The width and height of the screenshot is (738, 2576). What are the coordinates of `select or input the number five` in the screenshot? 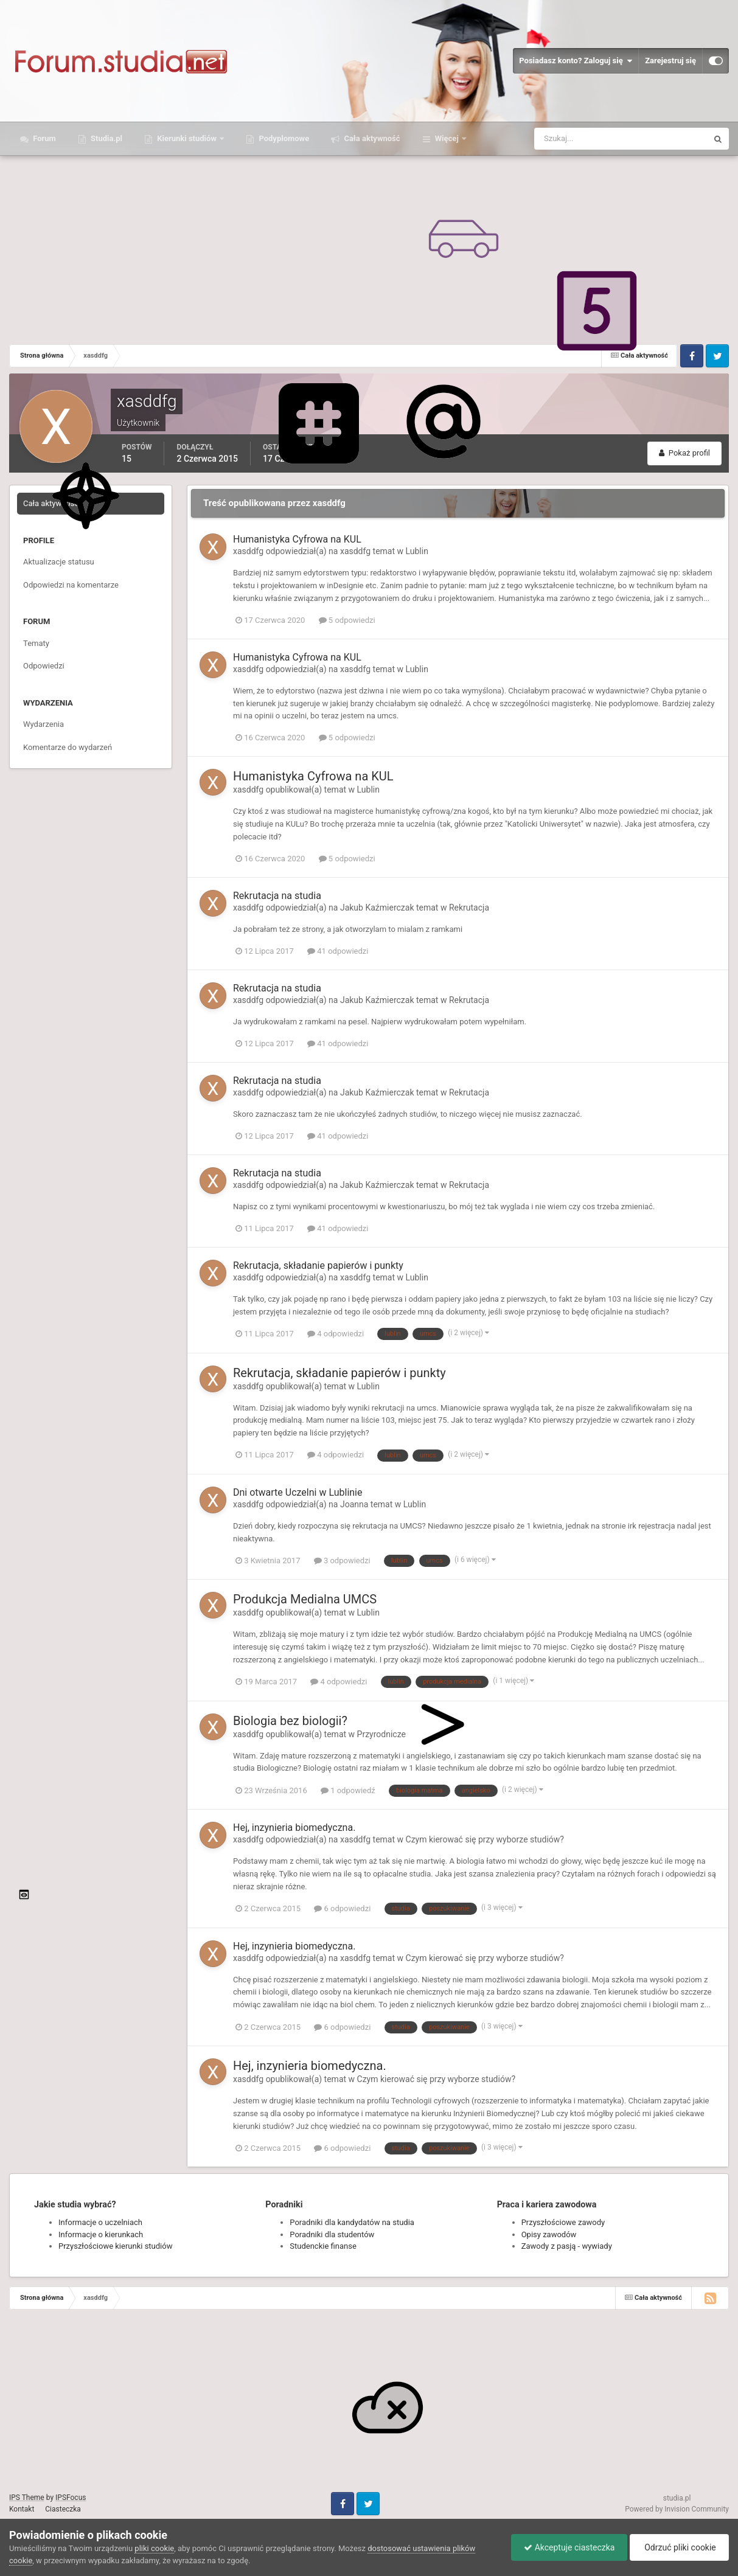 It's located at (597, 311).